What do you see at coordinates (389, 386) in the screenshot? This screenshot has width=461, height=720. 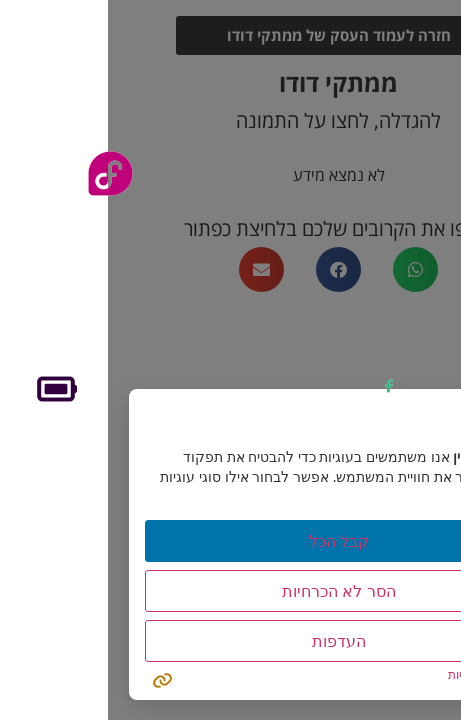 I see `connect with facebook` at bounding box center [389, 386].